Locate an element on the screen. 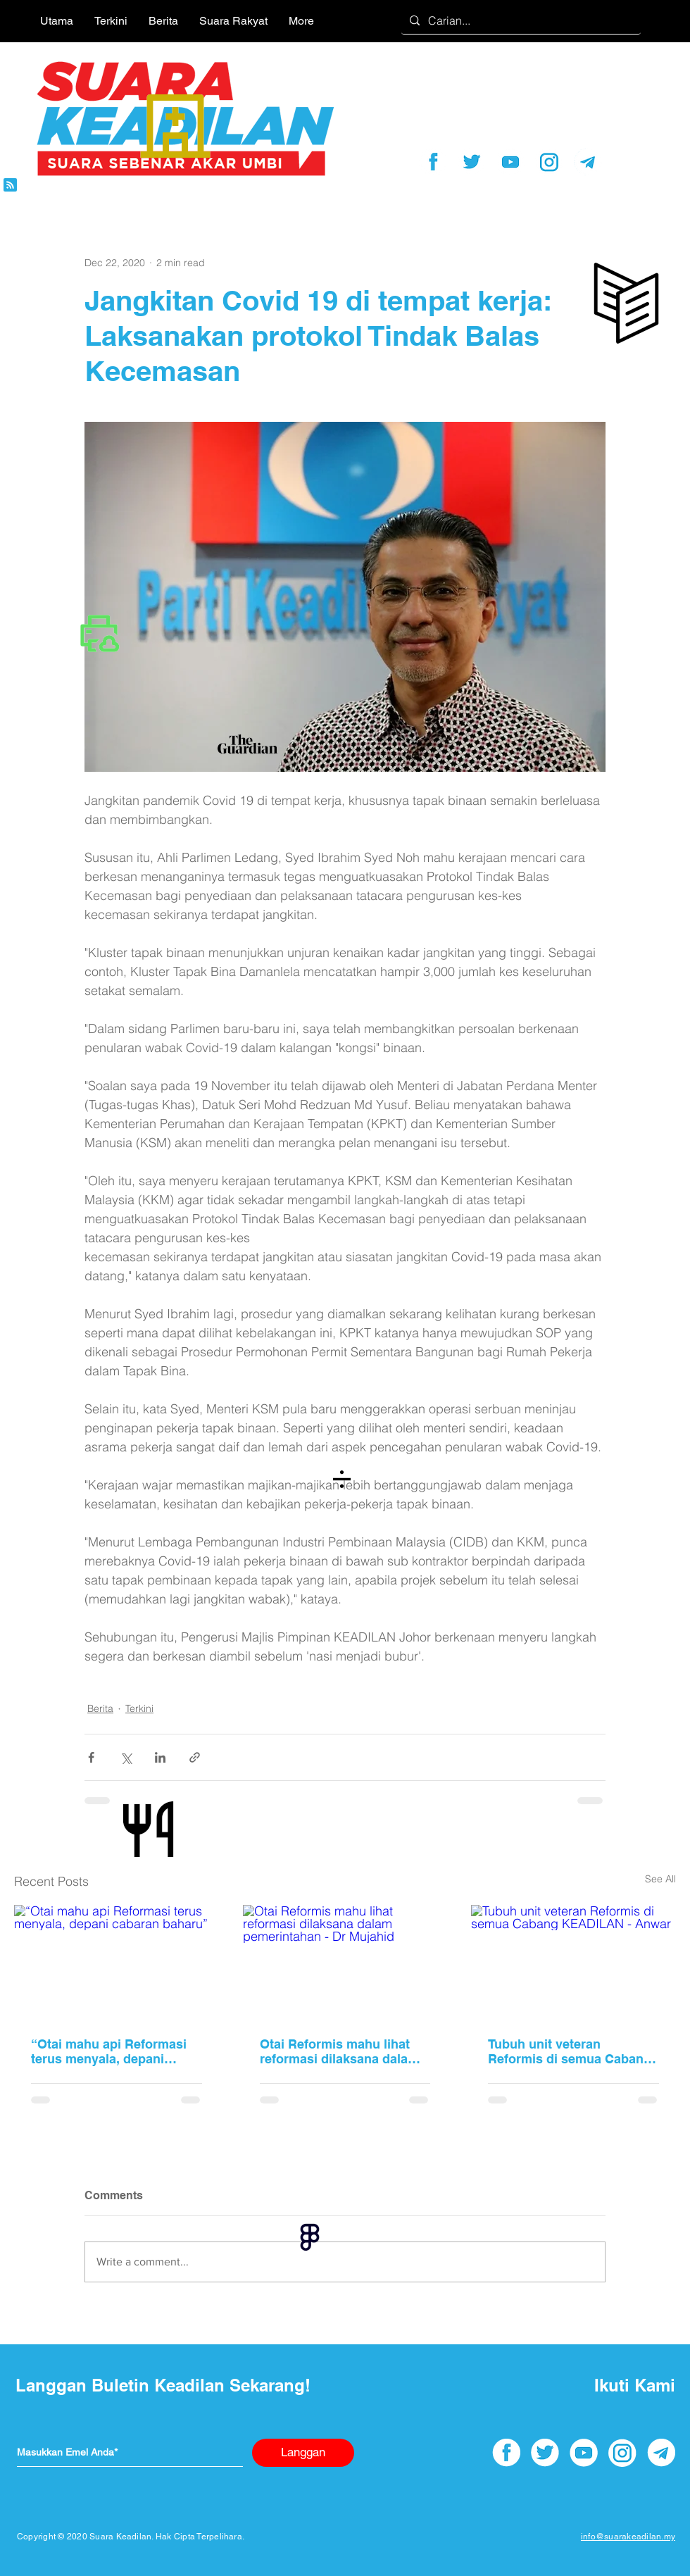 The width and height of the screenshot is (690, 2576). open carrd website builder is located at coordinates (626, 303).